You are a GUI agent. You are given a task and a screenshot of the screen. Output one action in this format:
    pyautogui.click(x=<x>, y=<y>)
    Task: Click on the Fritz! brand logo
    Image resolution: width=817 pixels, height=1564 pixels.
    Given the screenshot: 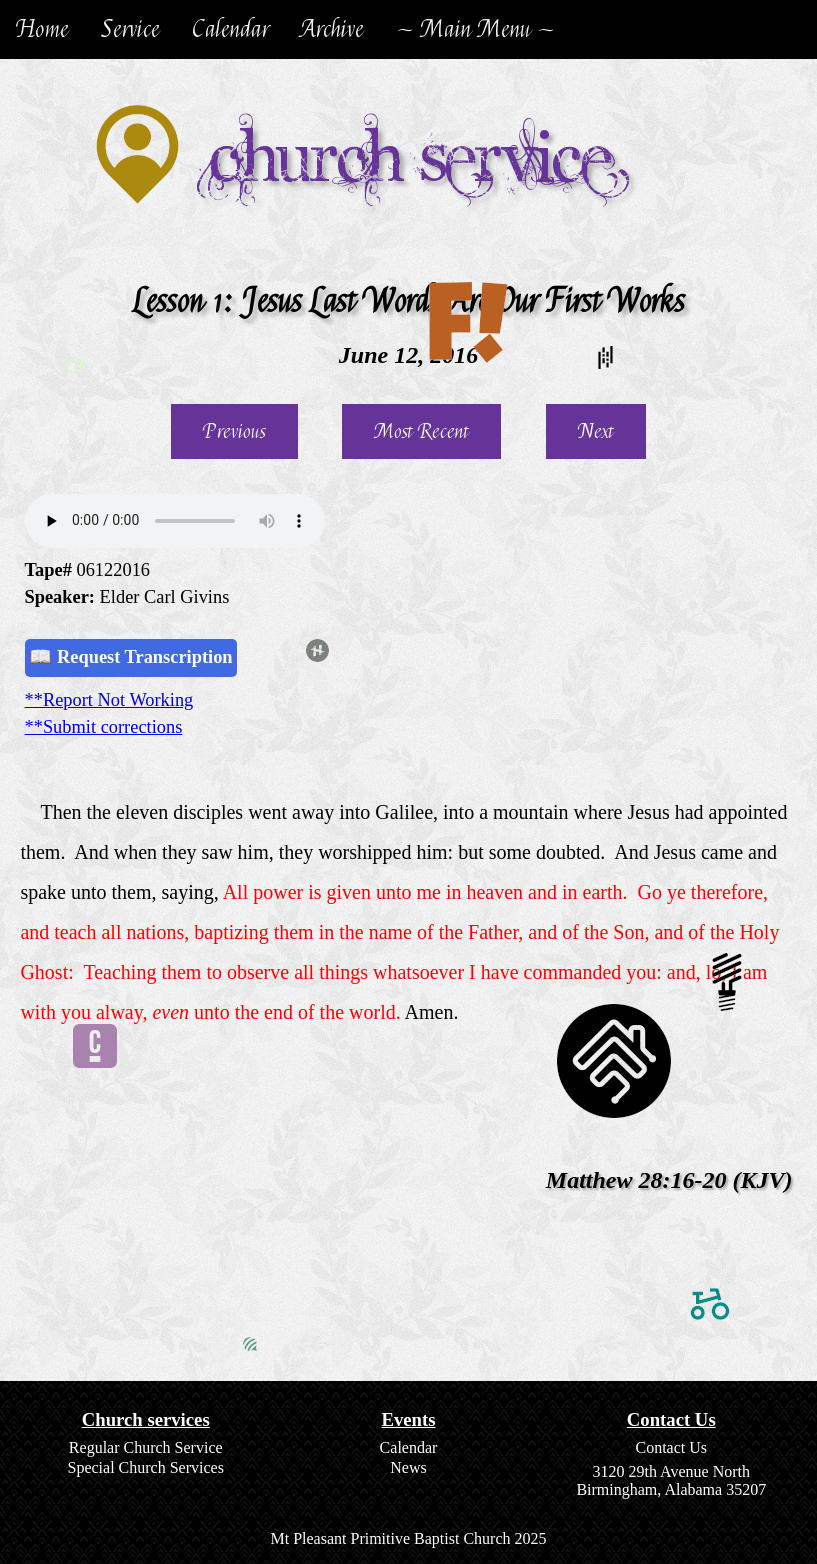 What is the action you would take?
    pyautogui.click(x=468, y=322)
    